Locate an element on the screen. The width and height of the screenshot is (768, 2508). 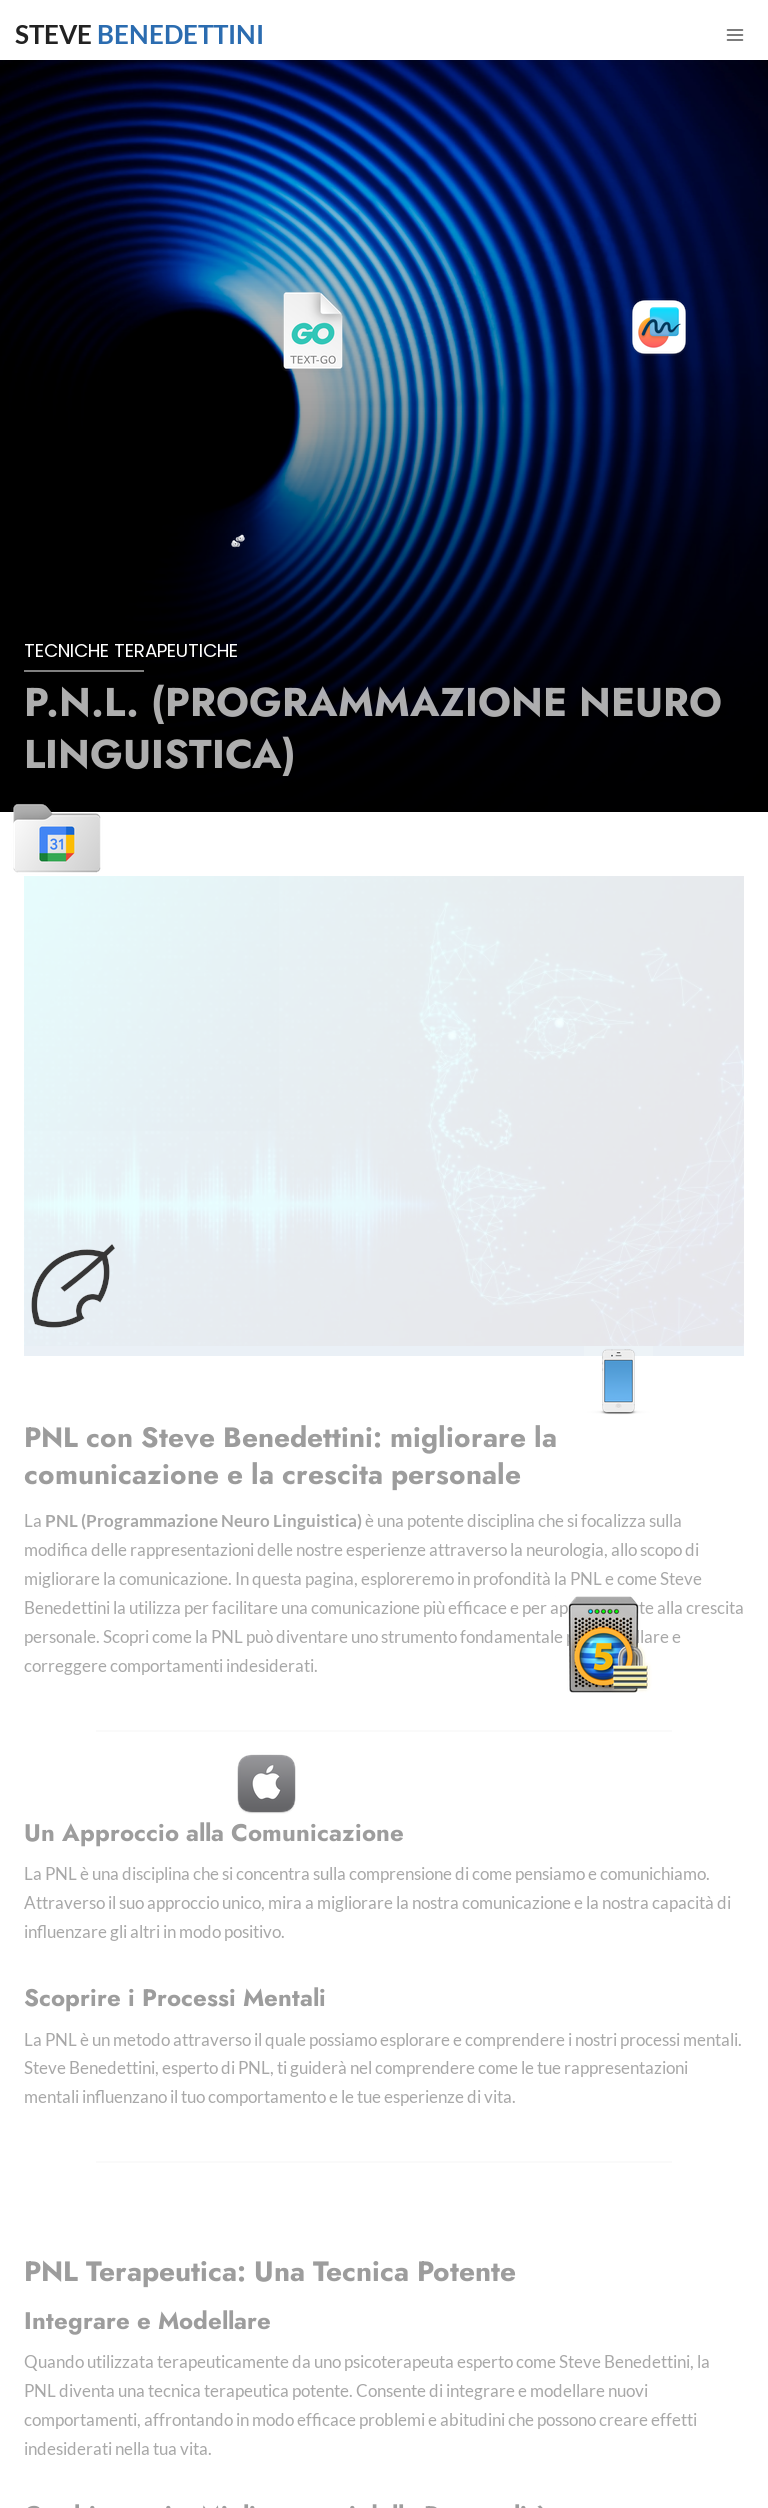
connect beats wireless earbuds via bluetooth is located at coordinates (238, 541).